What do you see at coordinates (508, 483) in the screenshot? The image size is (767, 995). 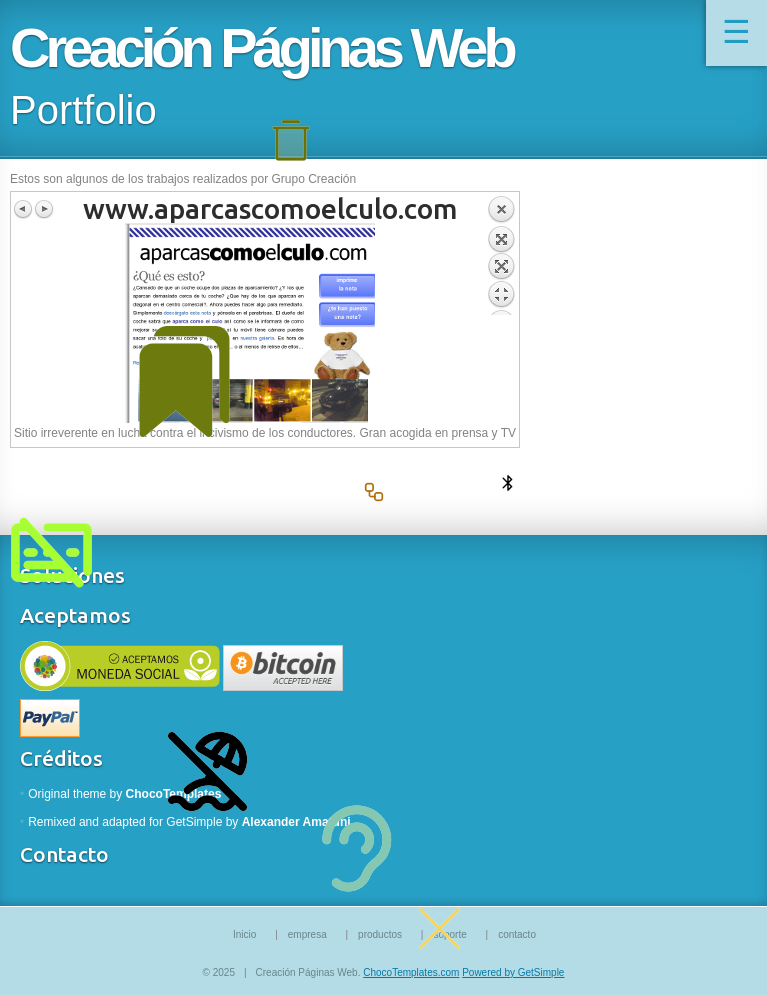 I see `toggle bluetooth connectivity` at bounding box center [508, 483].